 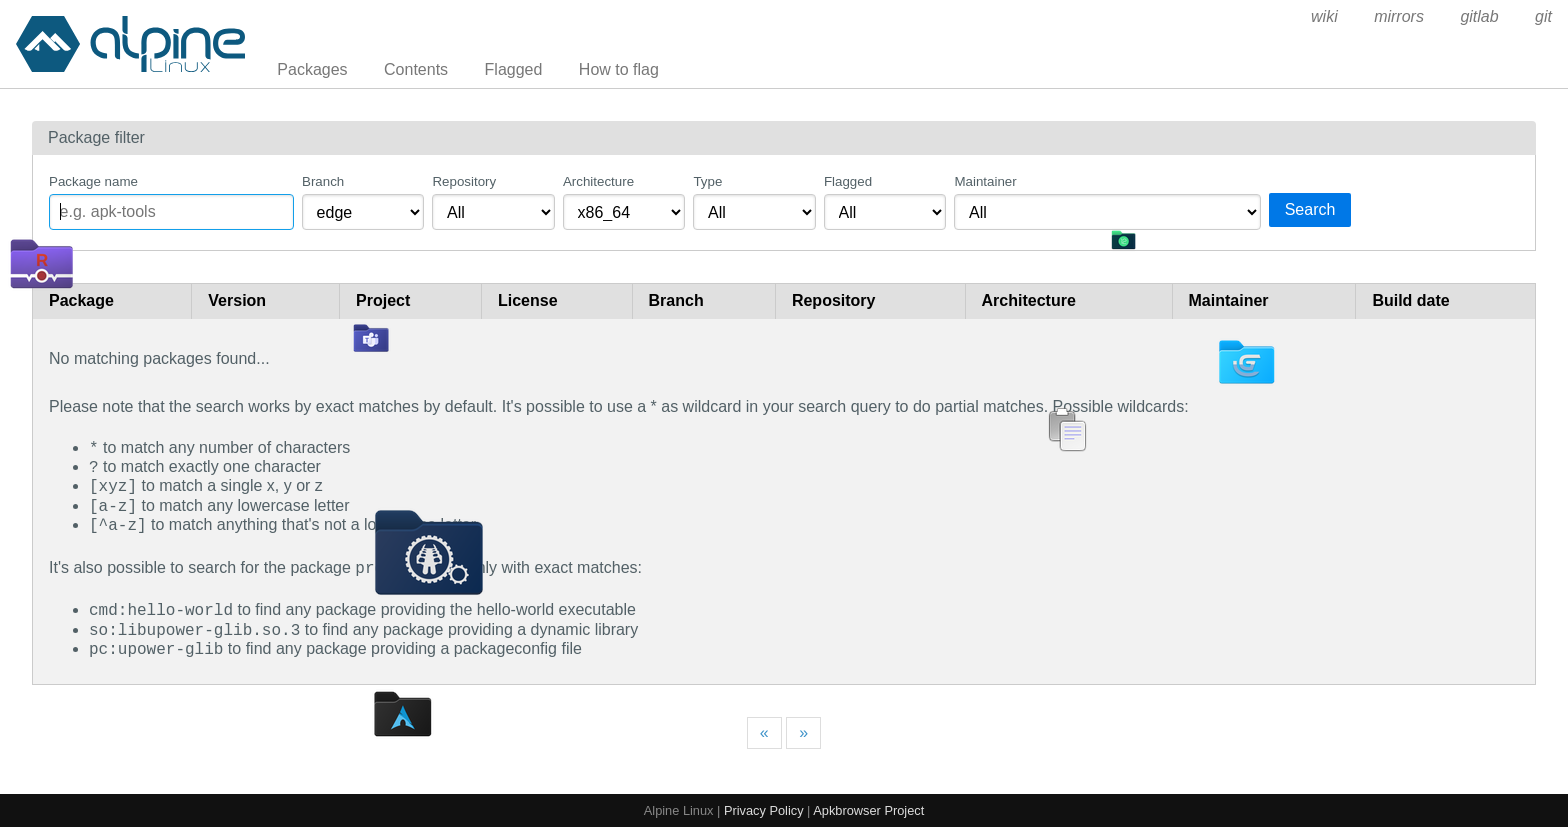 I want to click on open android 12 system files folder, so click(x=1123, y=240).